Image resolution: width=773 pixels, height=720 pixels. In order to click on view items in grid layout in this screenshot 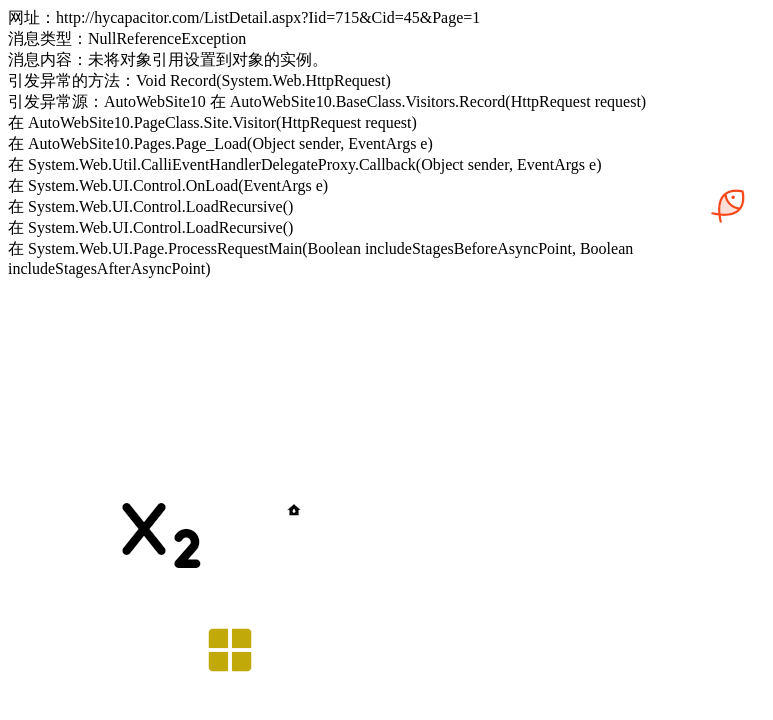, I will do `click(230, 650)`.